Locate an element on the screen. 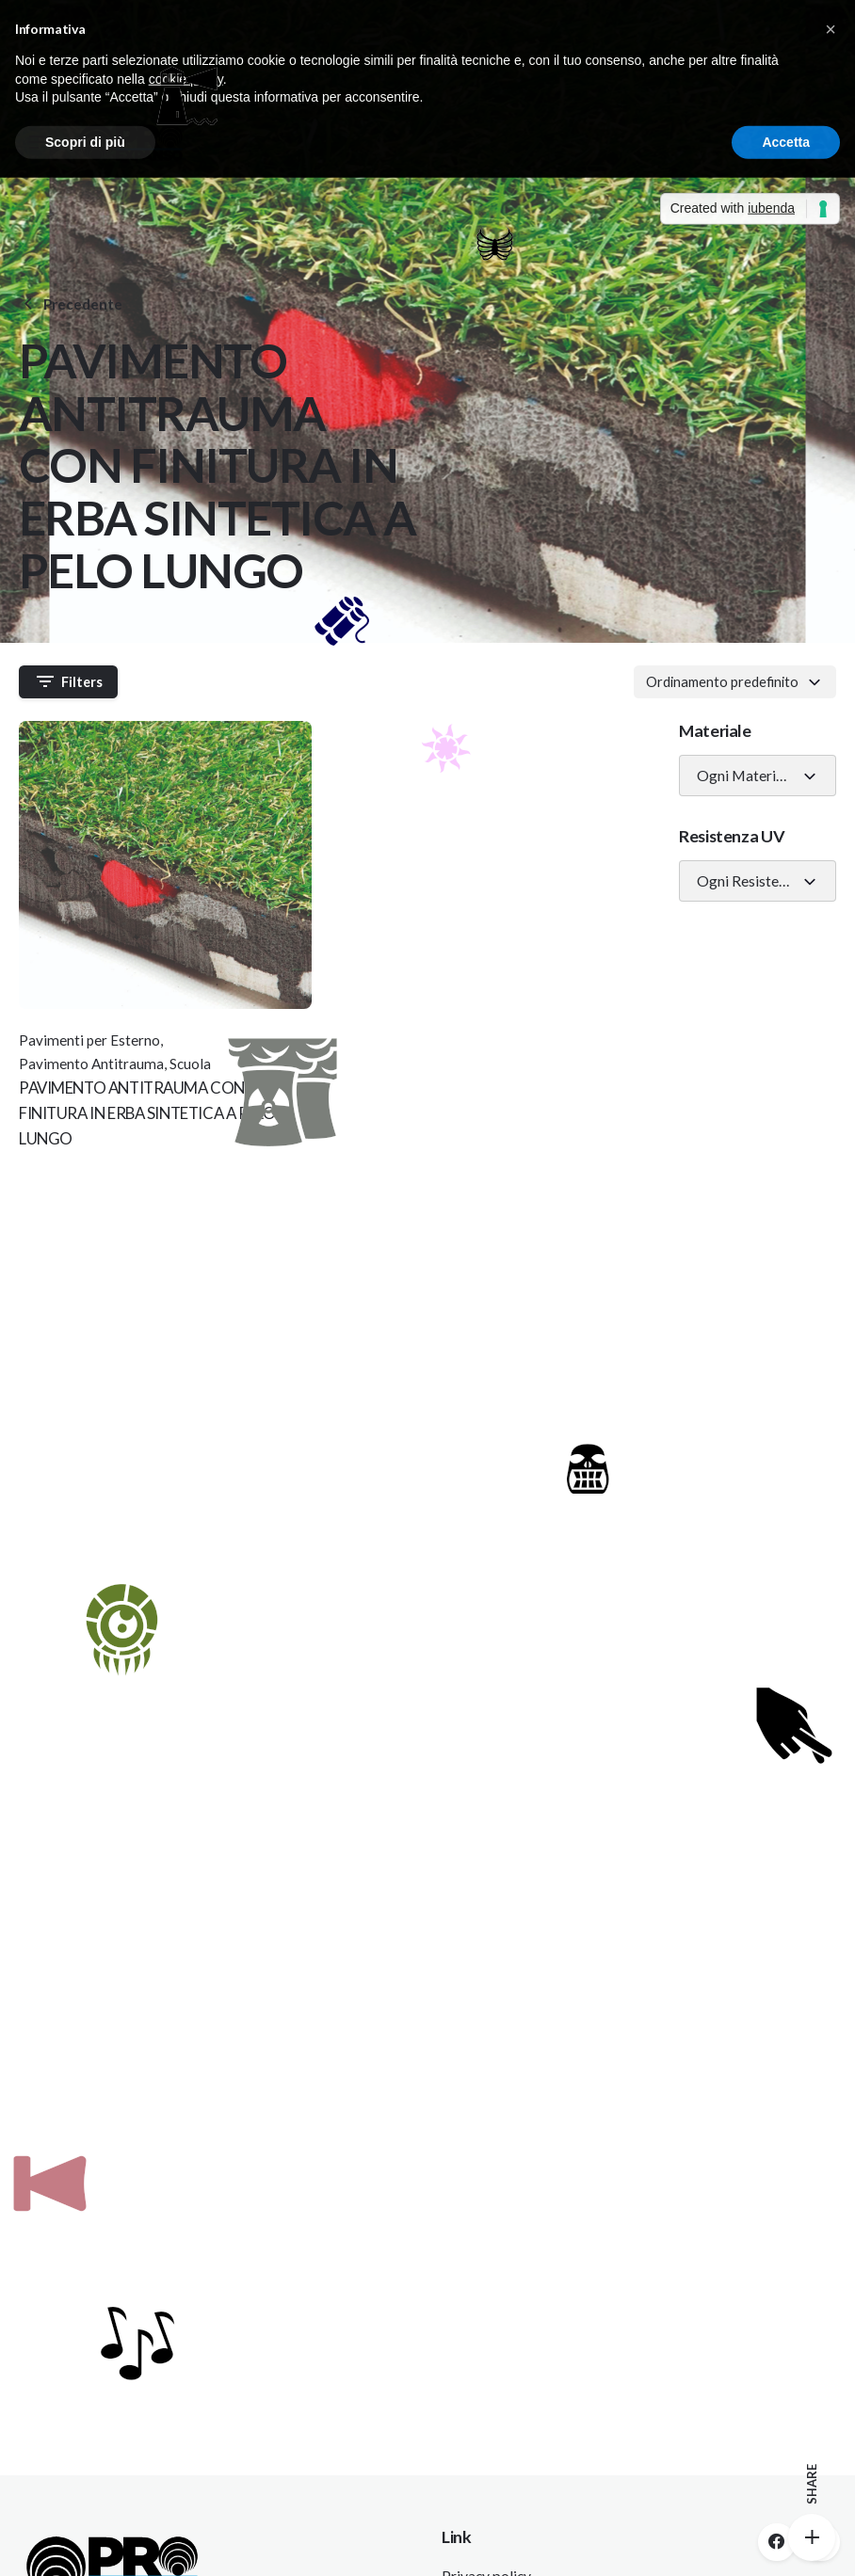  nuclear power plant facility icon is located at coordinates (282, 1092).